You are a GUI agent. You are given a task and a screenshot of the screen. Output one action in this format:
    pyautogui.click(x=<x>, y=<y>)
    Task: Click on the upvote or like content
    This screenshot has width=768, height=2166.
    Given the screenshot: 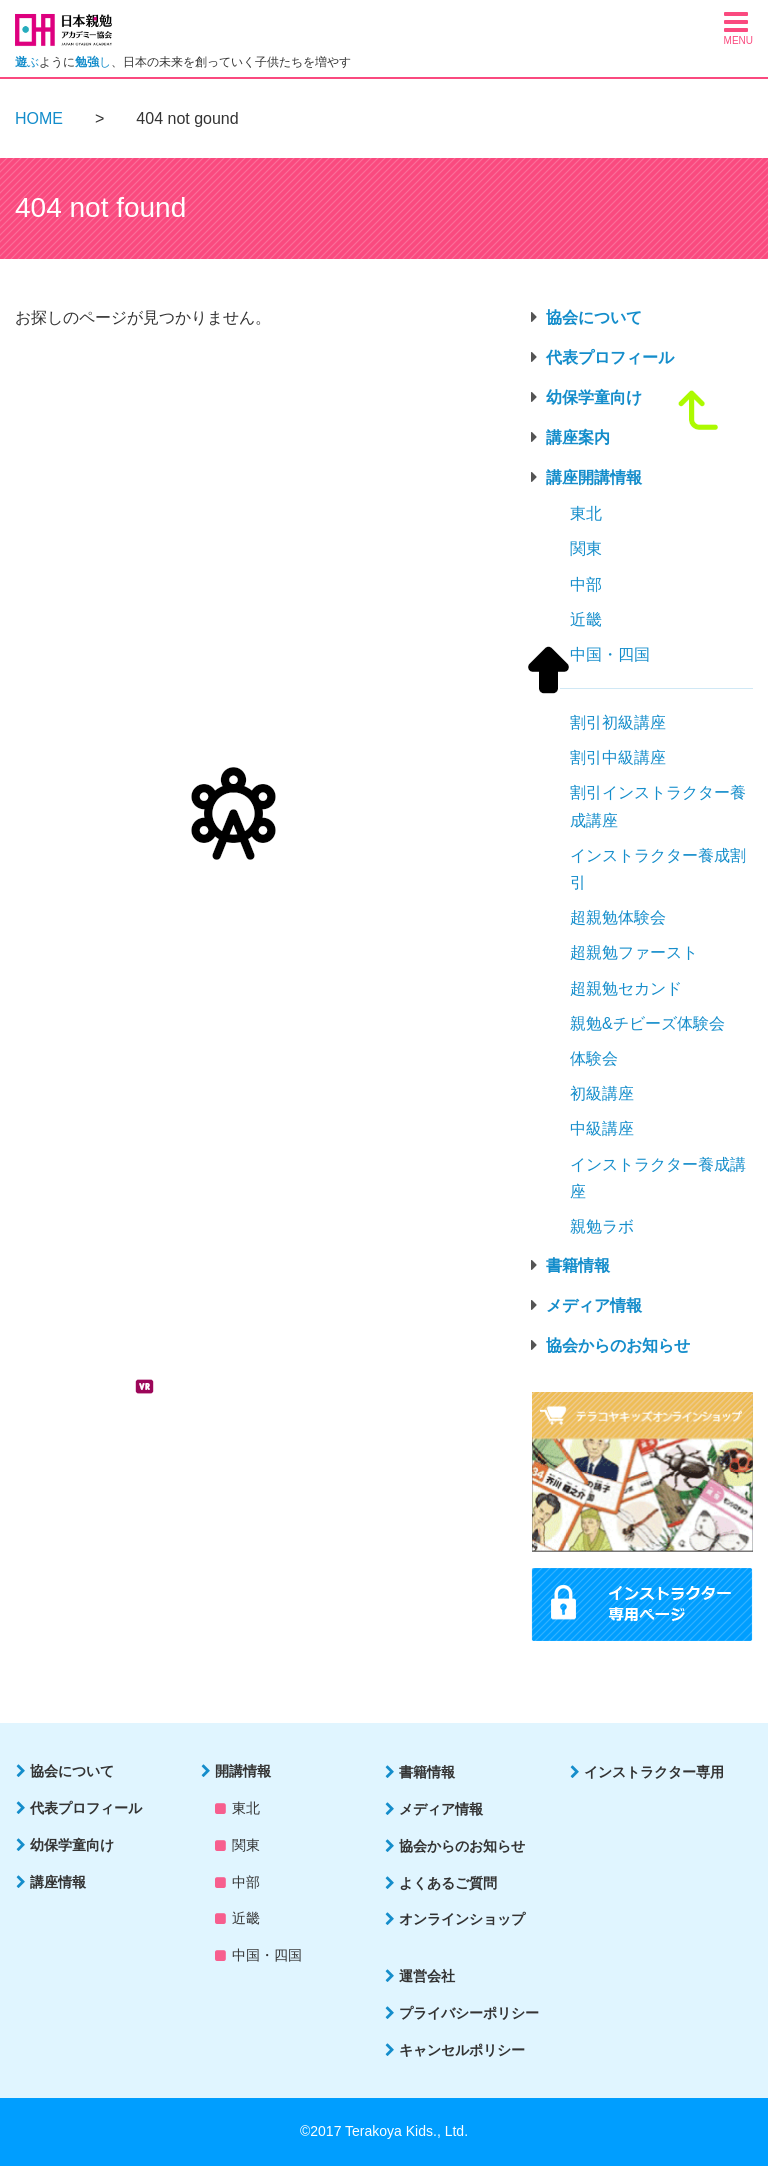 What is the action you would take?
    pyautogui.click(x=548, y=669)
    